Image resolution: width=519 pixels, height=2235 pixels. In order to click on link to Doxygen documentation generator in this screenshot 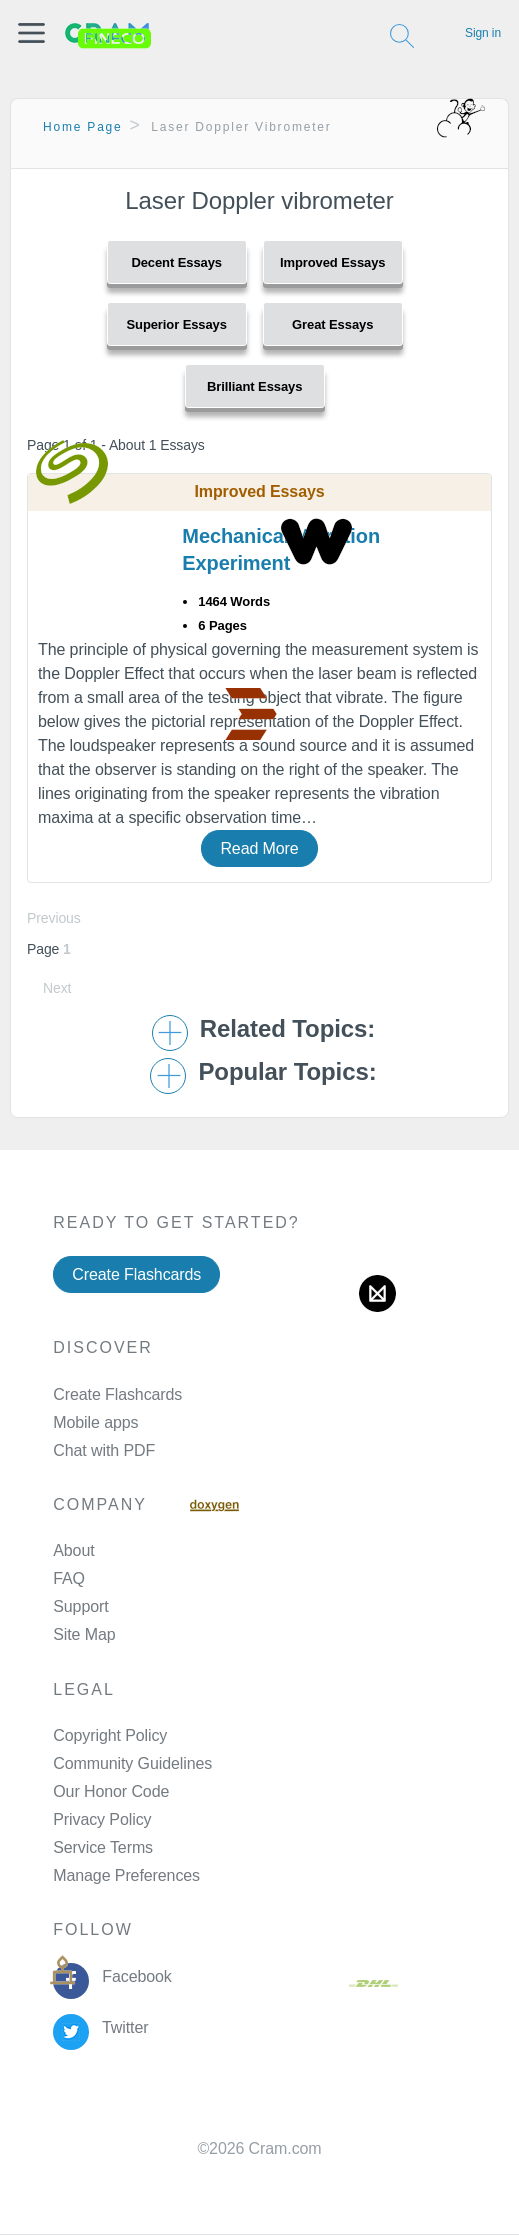, I will do `click(214, 1505)`.